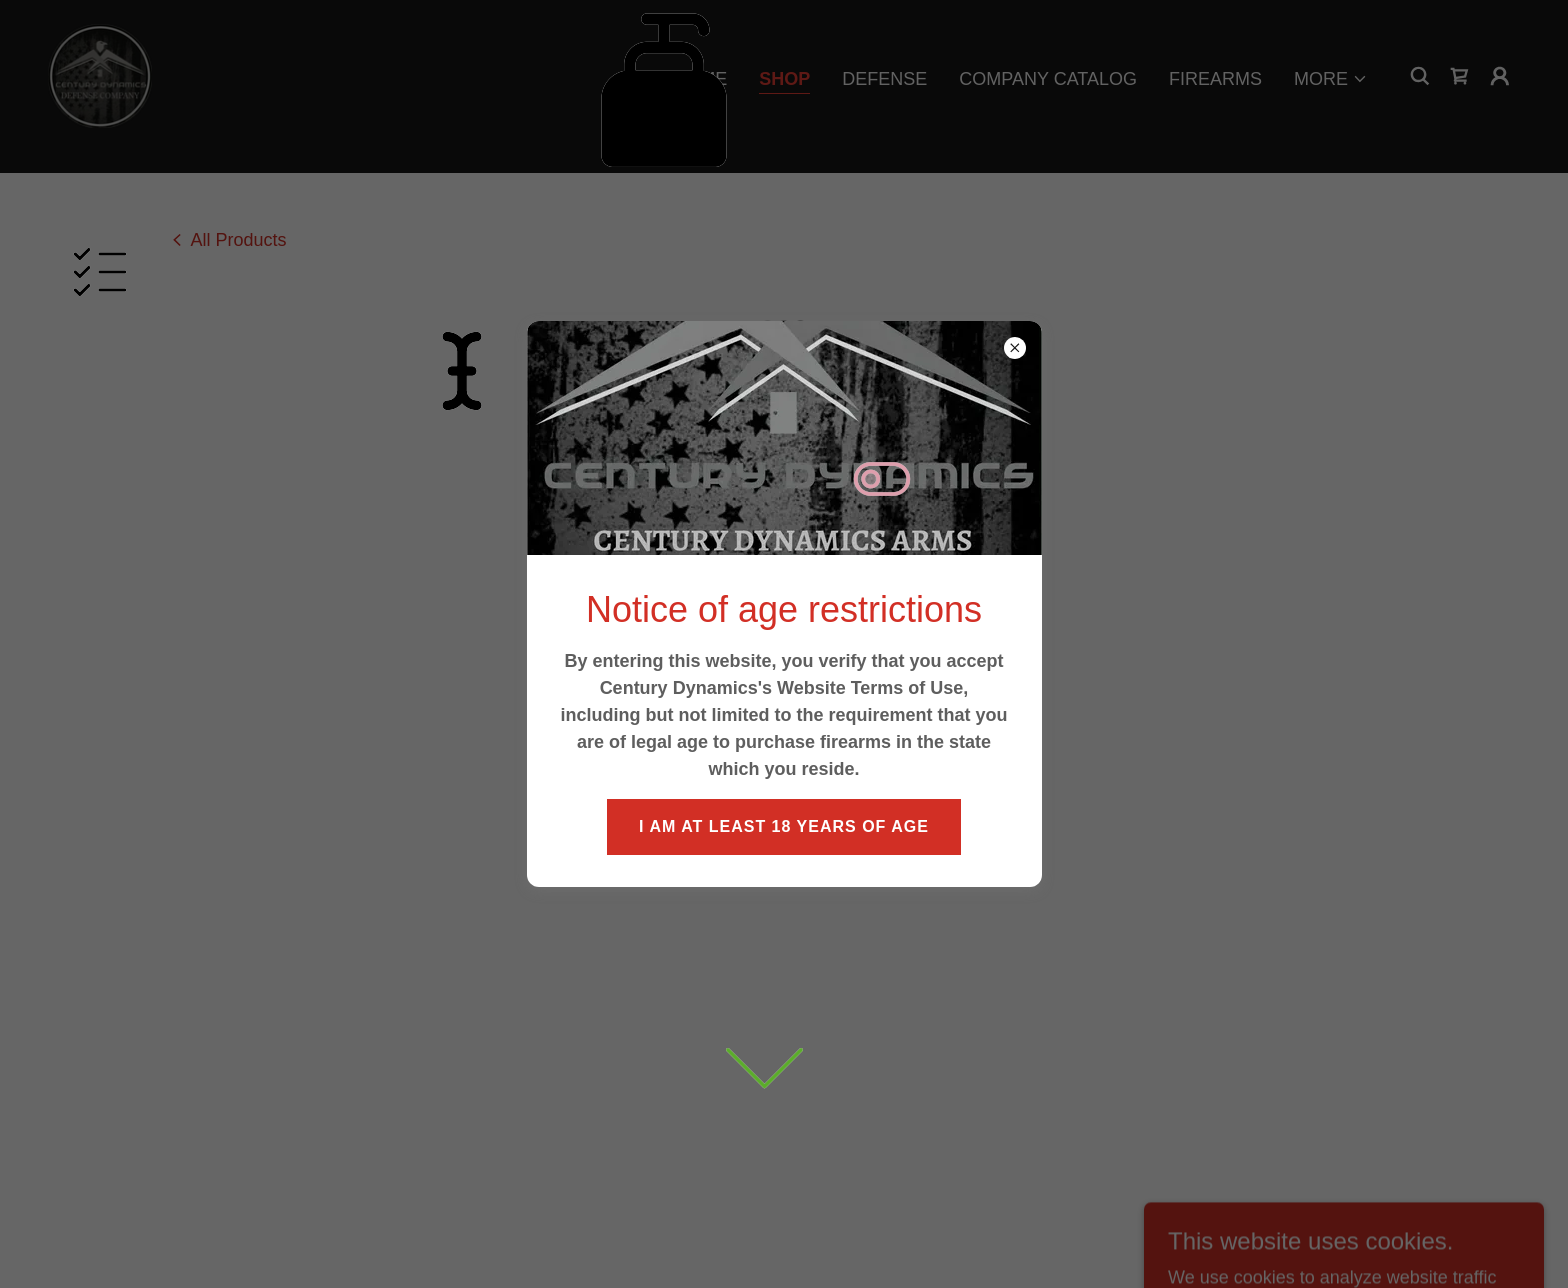 The width and height of the screenshot is (1568, 1288). Describe the element at coordinates (664, 93) in the screenshot. I see `access hand washing or hygiene instructions` at that location.